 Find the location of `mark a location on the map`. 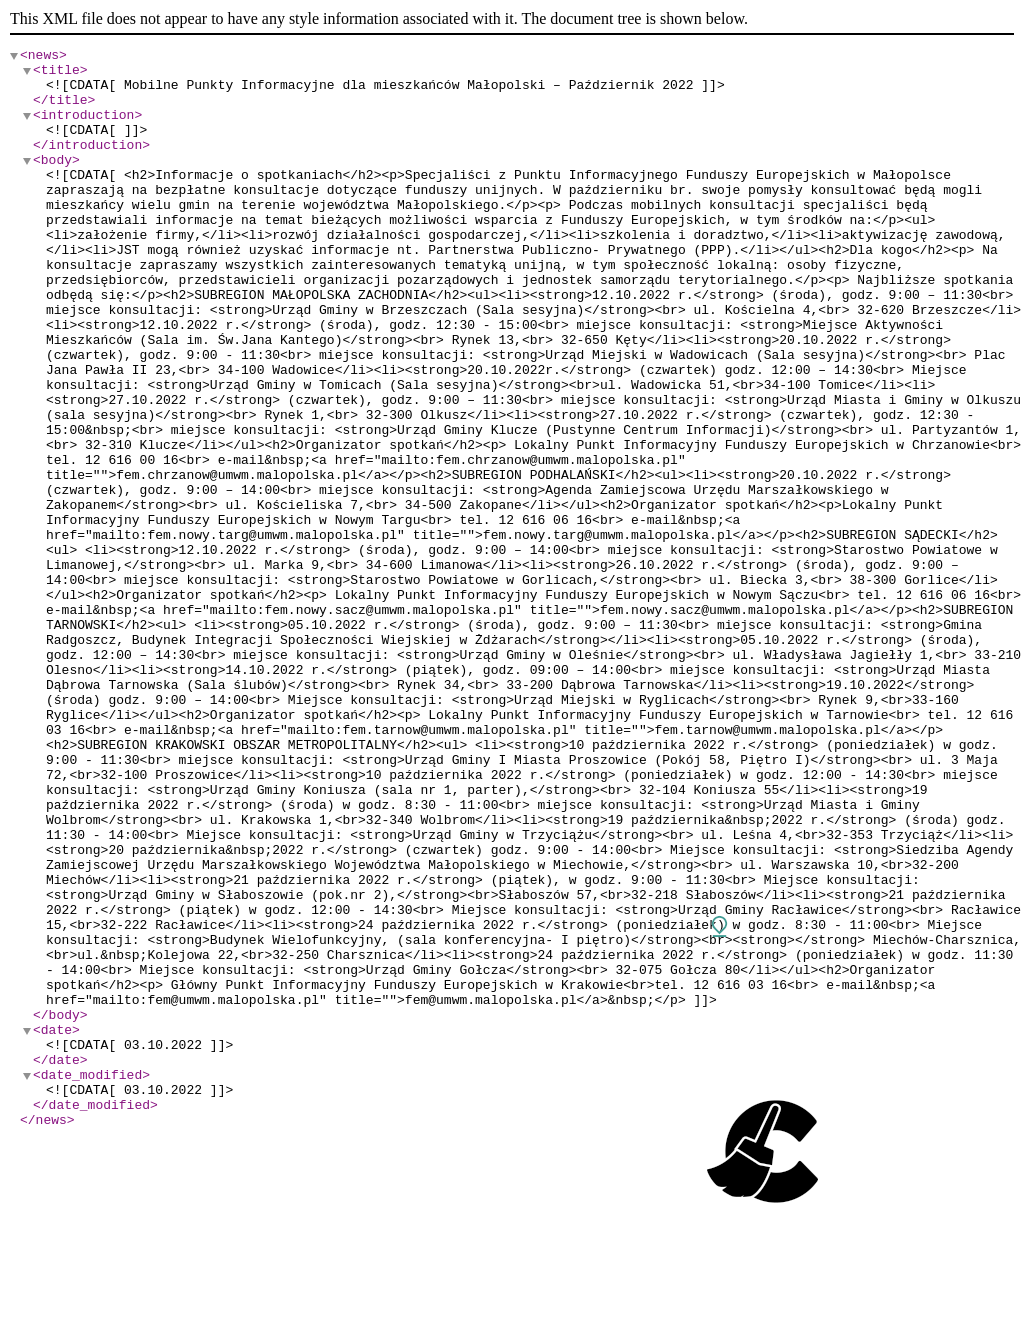

mark a location on the map is located at coordinates (719, 925).